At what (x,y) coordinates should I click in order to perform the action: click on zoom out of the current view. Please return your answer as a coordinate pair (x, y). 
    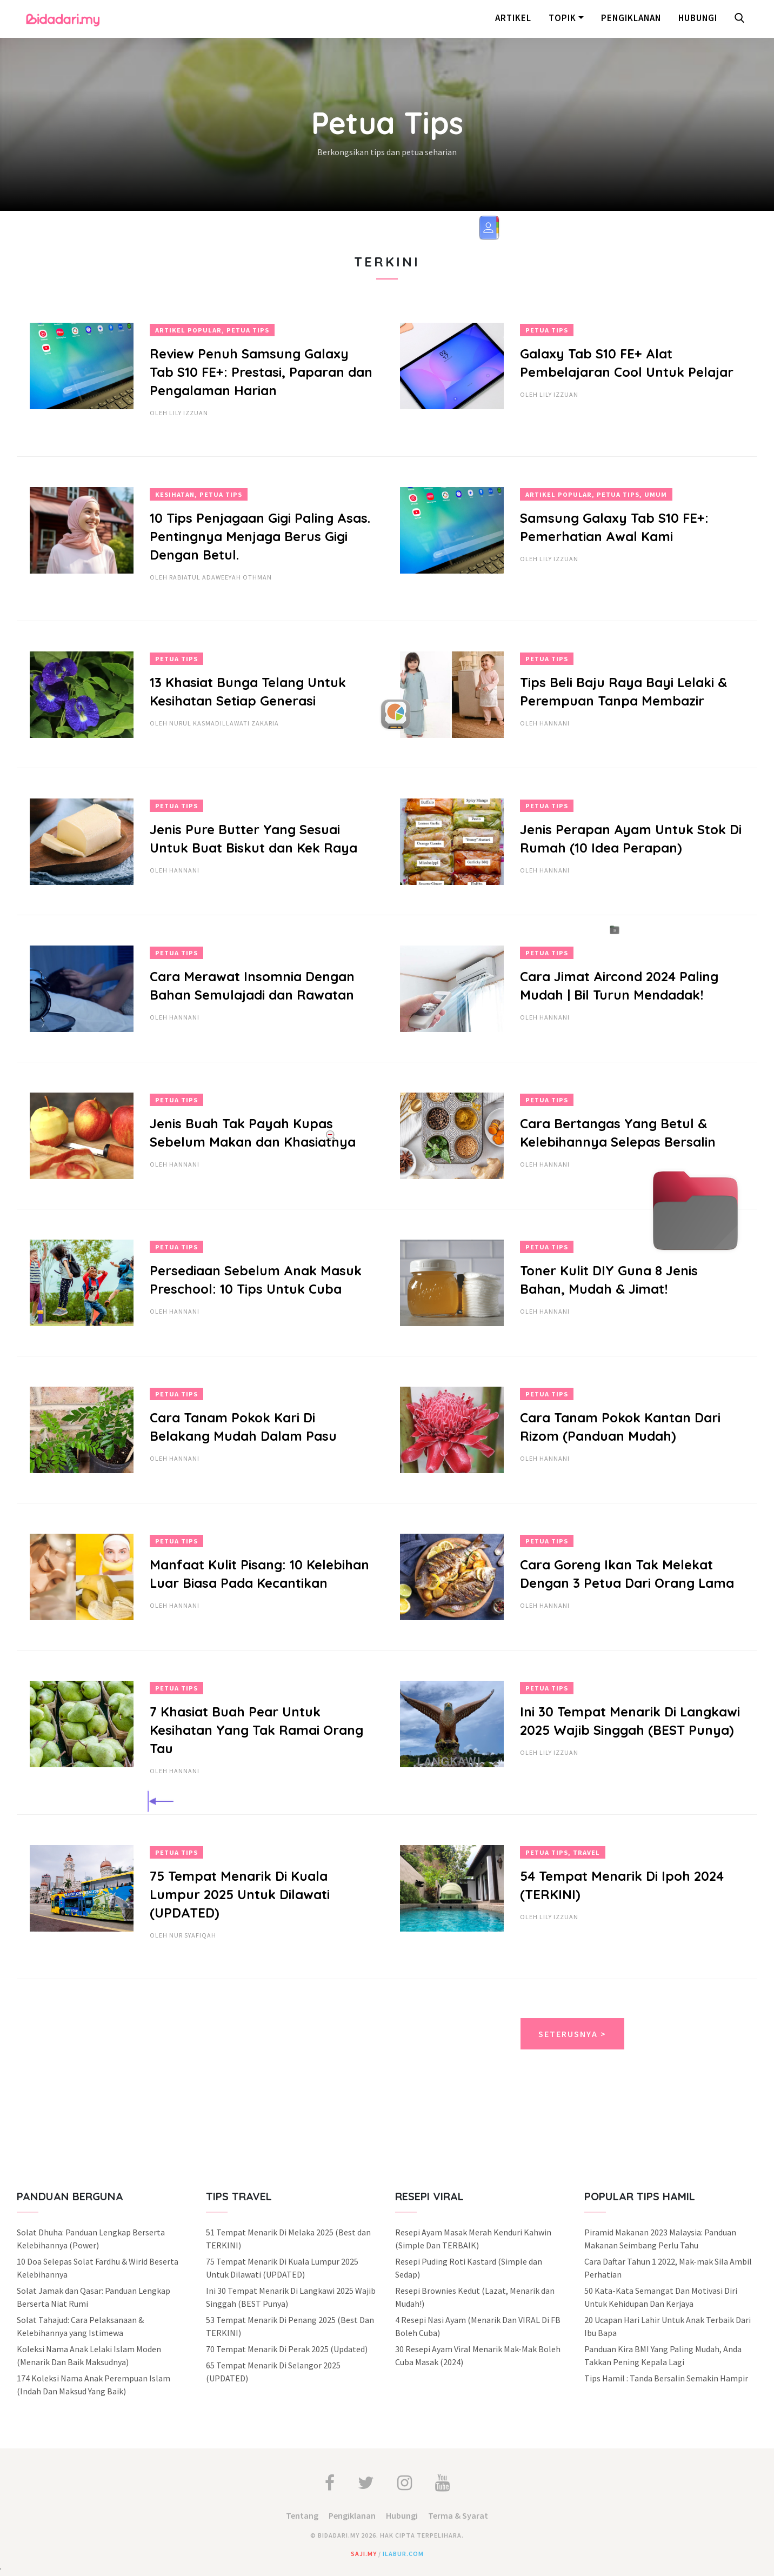
    Looking at the image, I should click on (330, 1135).